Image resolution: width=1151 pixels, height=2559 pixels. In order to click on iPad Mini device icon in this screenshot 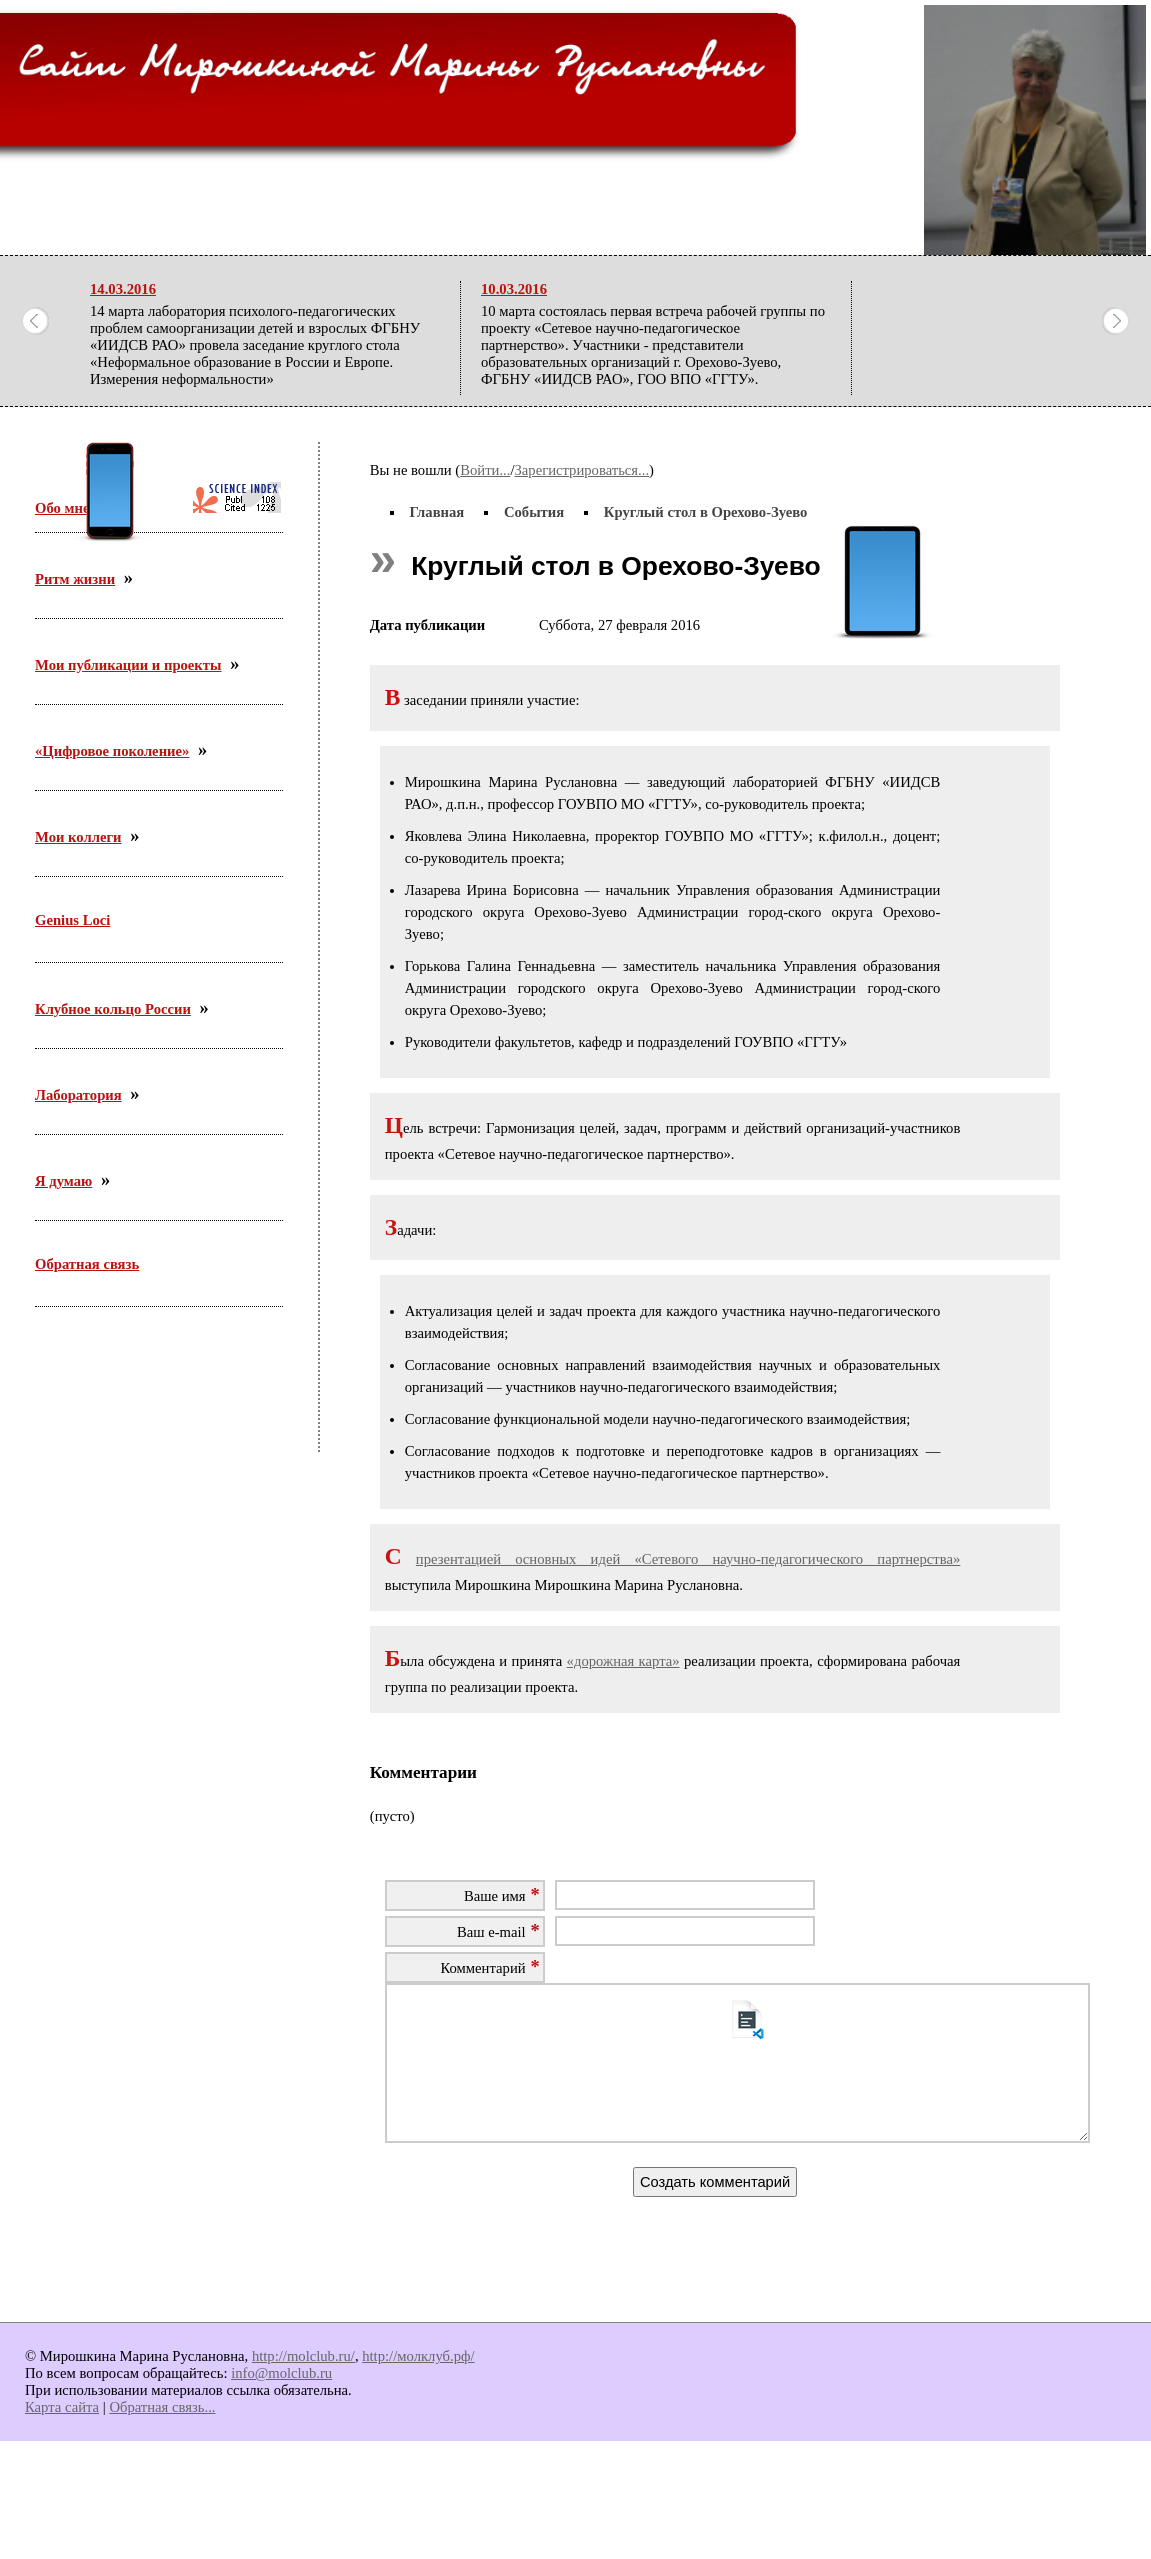, I will do `click(882, 569)`.